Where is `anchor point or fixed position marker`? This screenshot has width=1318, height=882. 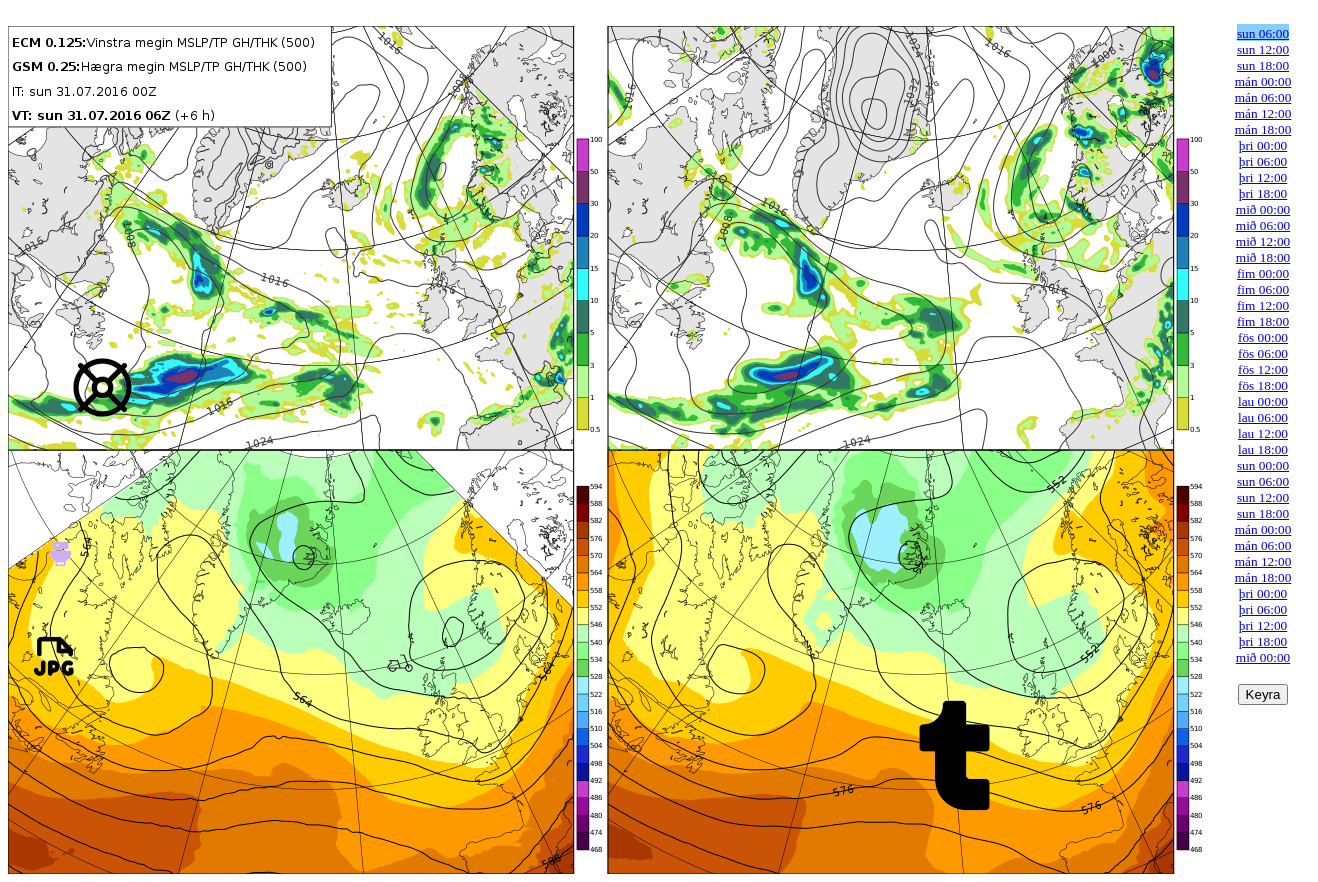 anchor point or fixed position marker is located at coordinates (723, 188).